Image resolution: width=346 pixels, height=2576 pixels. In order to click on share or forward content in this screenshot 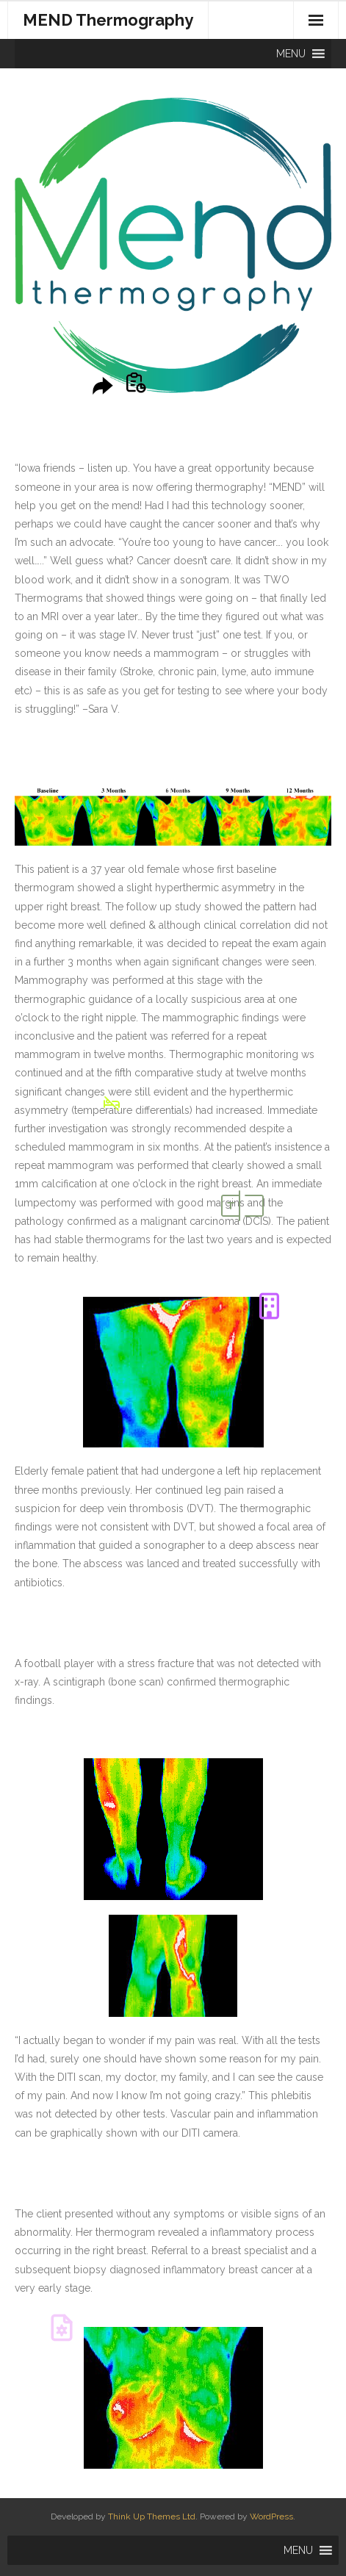, I will do `click(103, 386)`.